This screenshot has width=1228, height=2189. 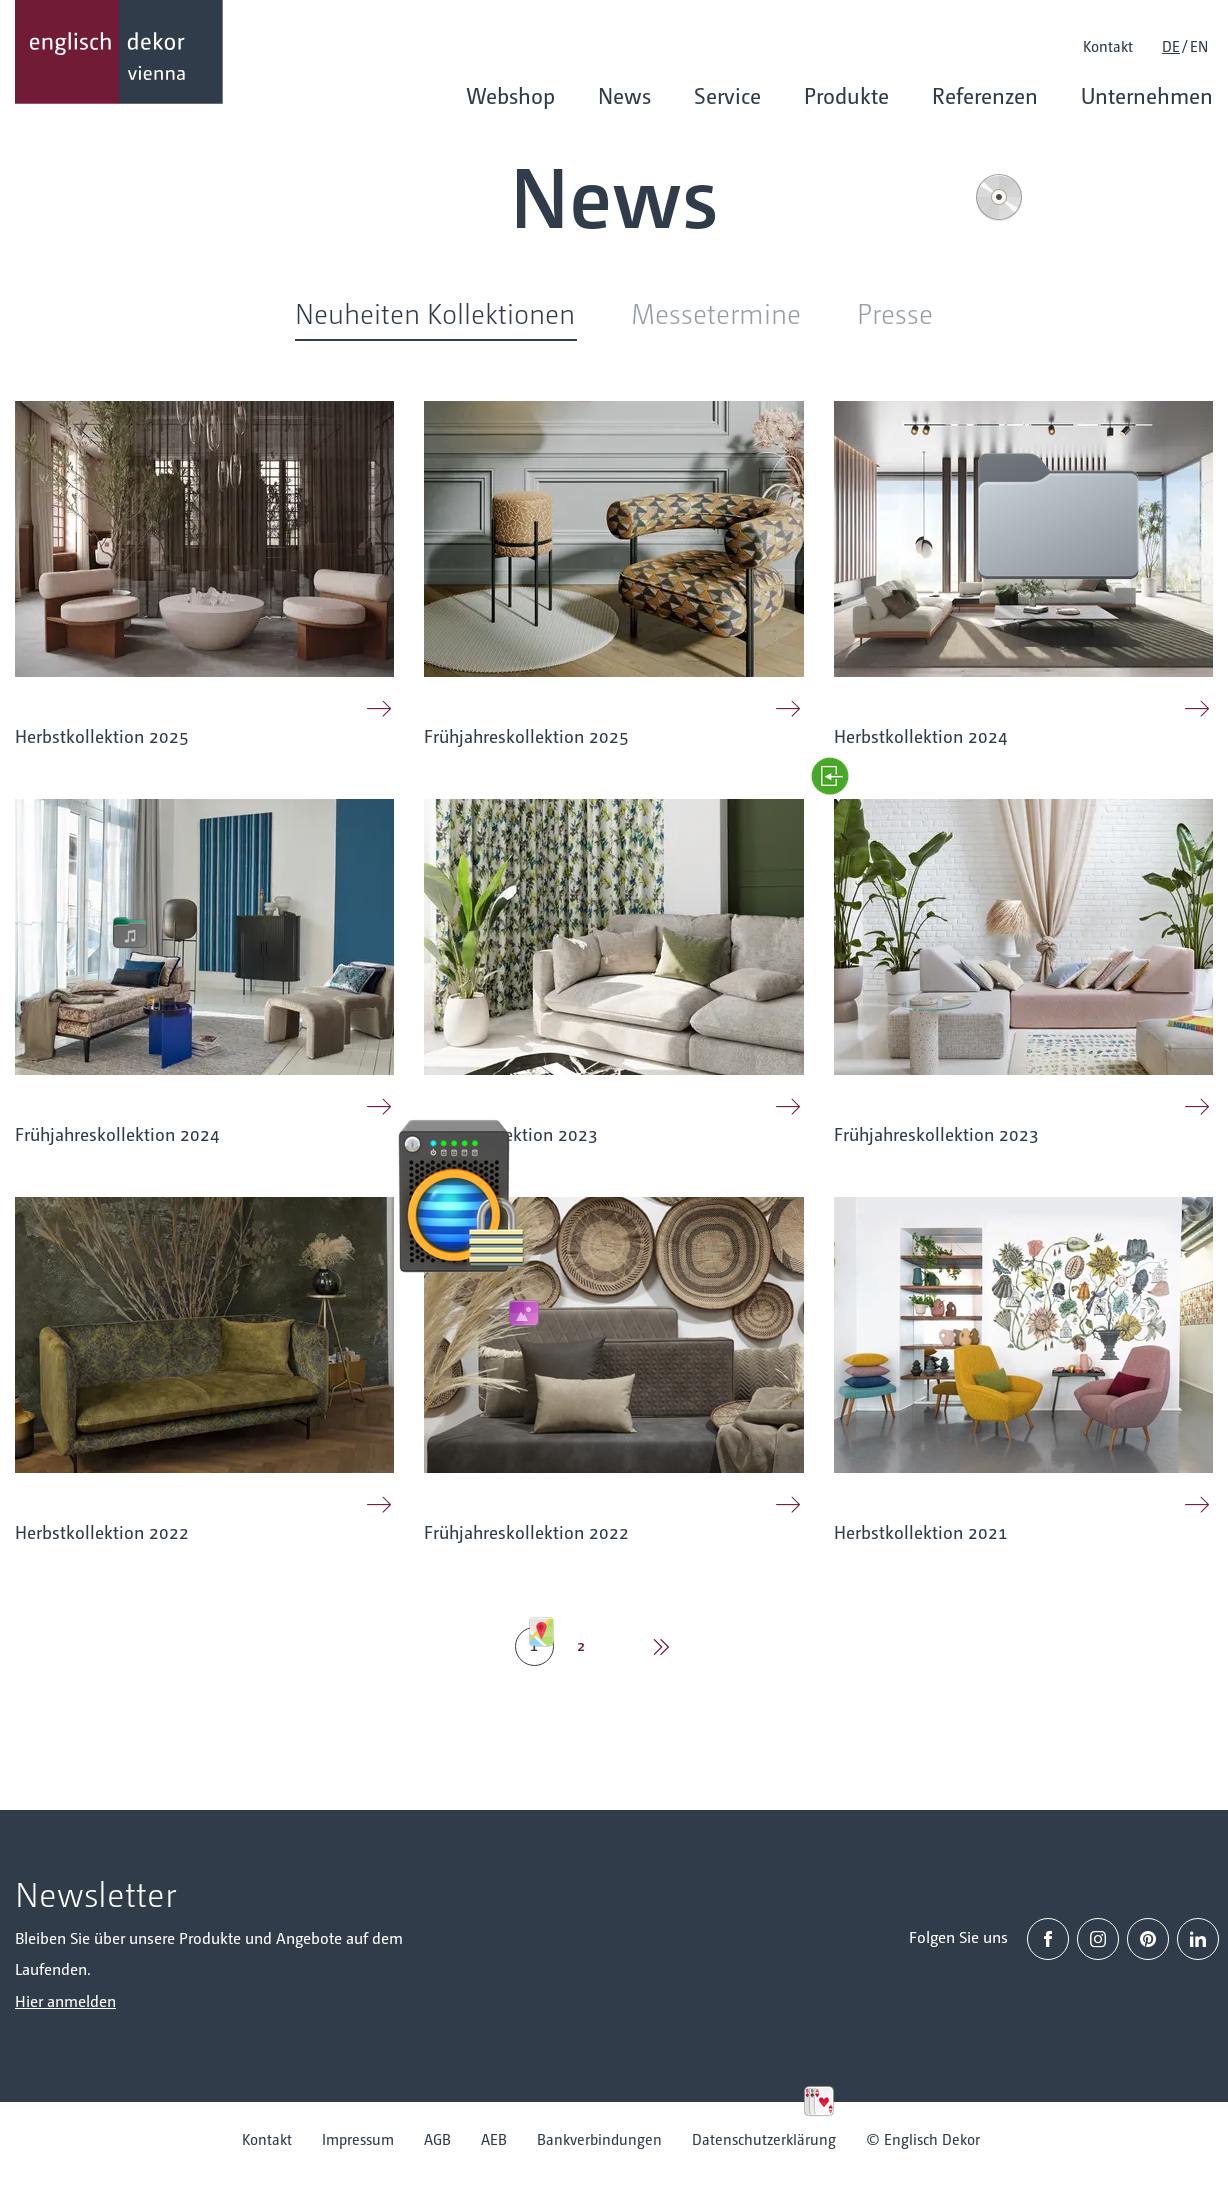 What do you see at coordinates (1058, 520) in the screenshot?
I see `open a folder to view its contents` at bounding box center [1058, 520].